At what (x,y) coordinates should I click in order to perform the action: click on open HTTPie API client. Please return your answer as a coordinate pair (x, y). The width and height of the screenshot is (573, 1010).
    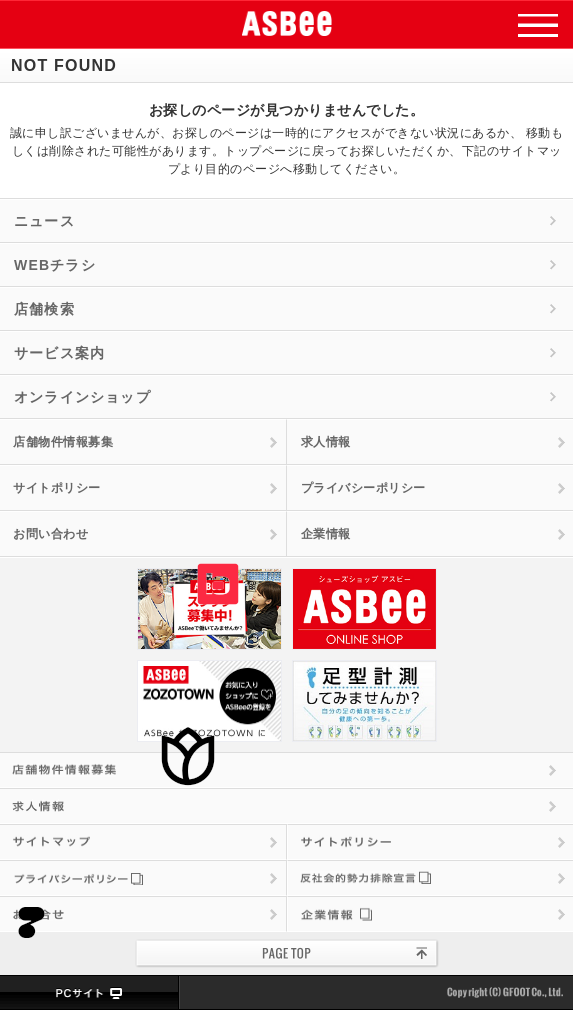
    Looking at the image, I should click on (31, 922).